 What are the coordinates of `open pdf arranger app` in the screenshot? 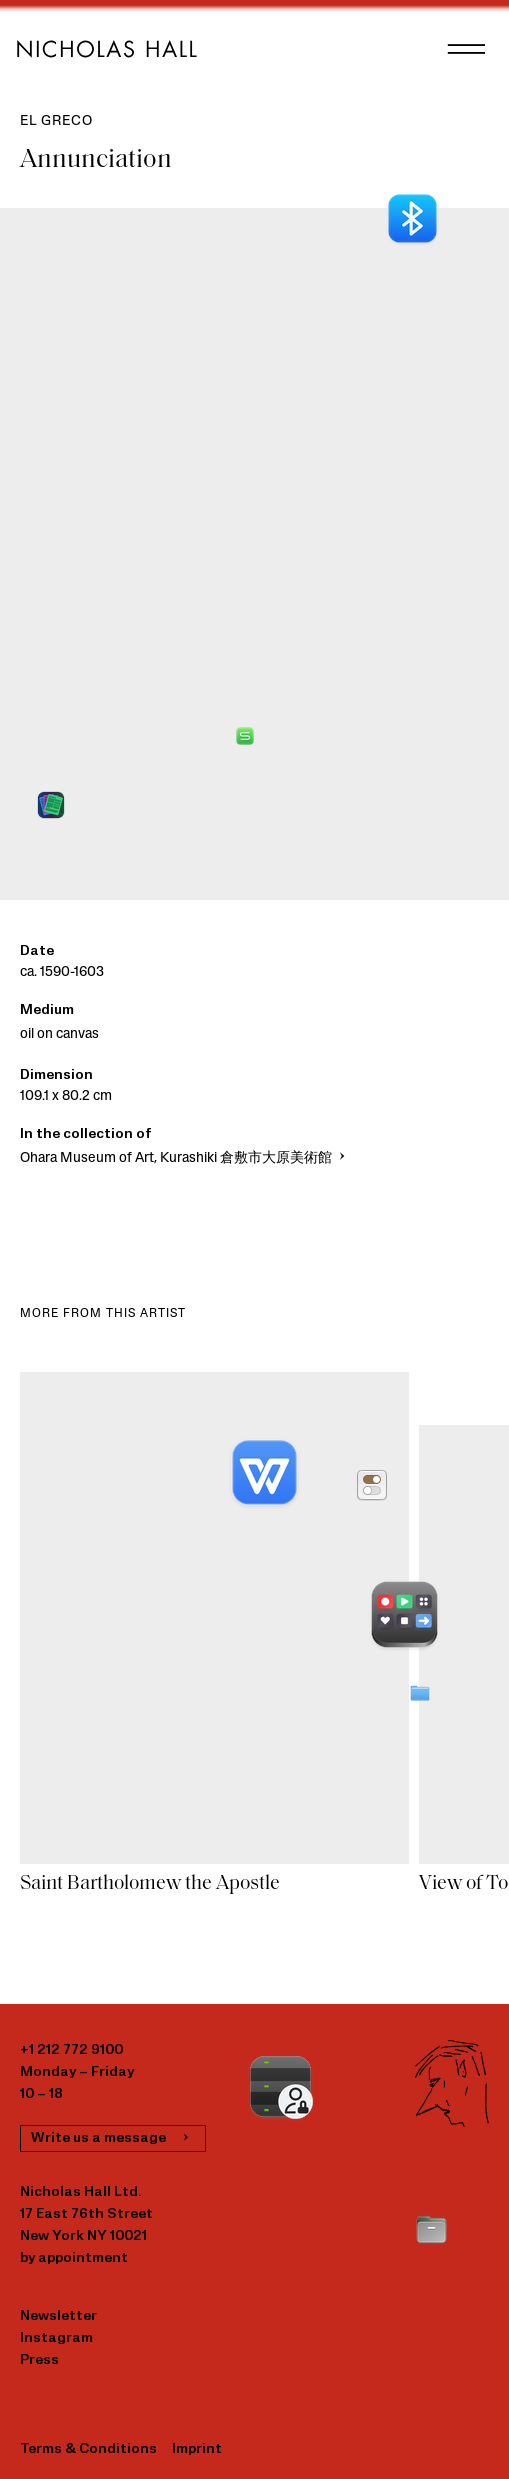 It's located at (51, 805).